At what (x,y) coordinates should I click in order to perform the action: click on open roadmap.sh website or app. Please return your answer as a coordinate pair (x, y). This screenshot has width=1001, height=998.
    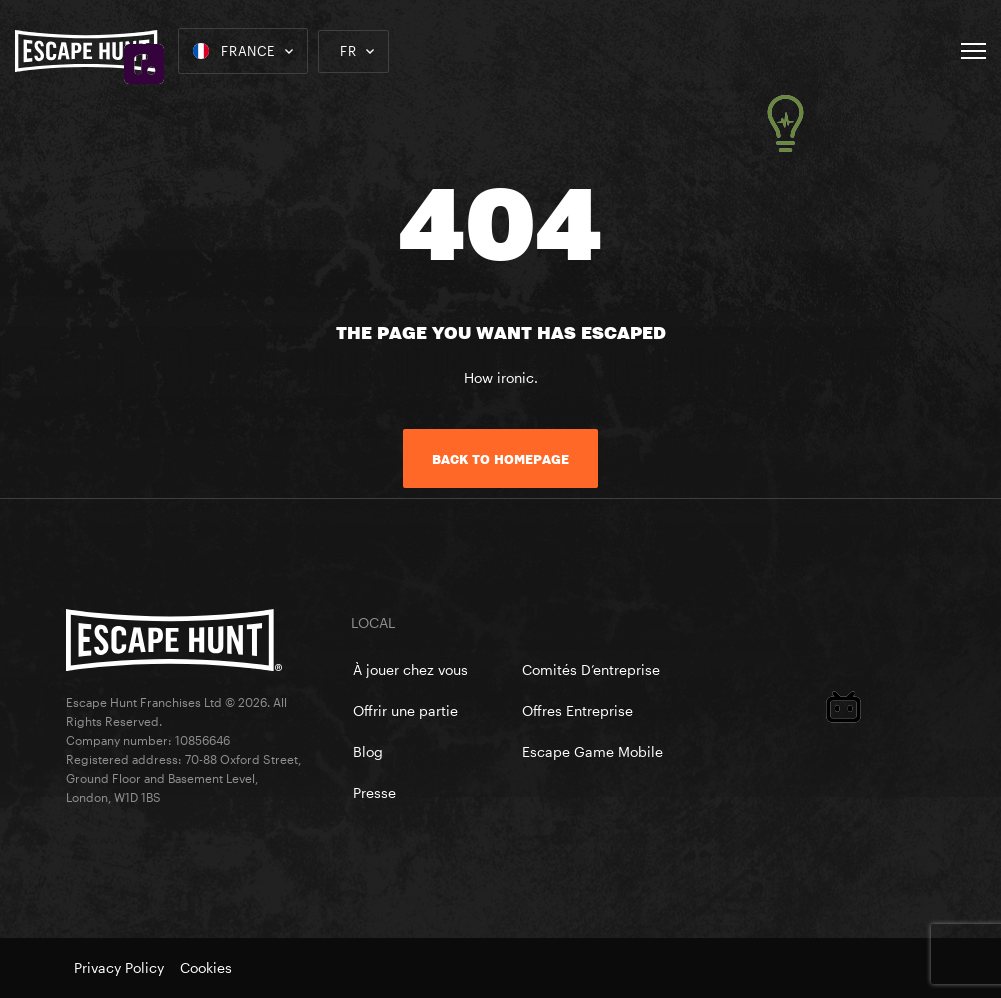
    Looking at the image, I should click on (144, 64).